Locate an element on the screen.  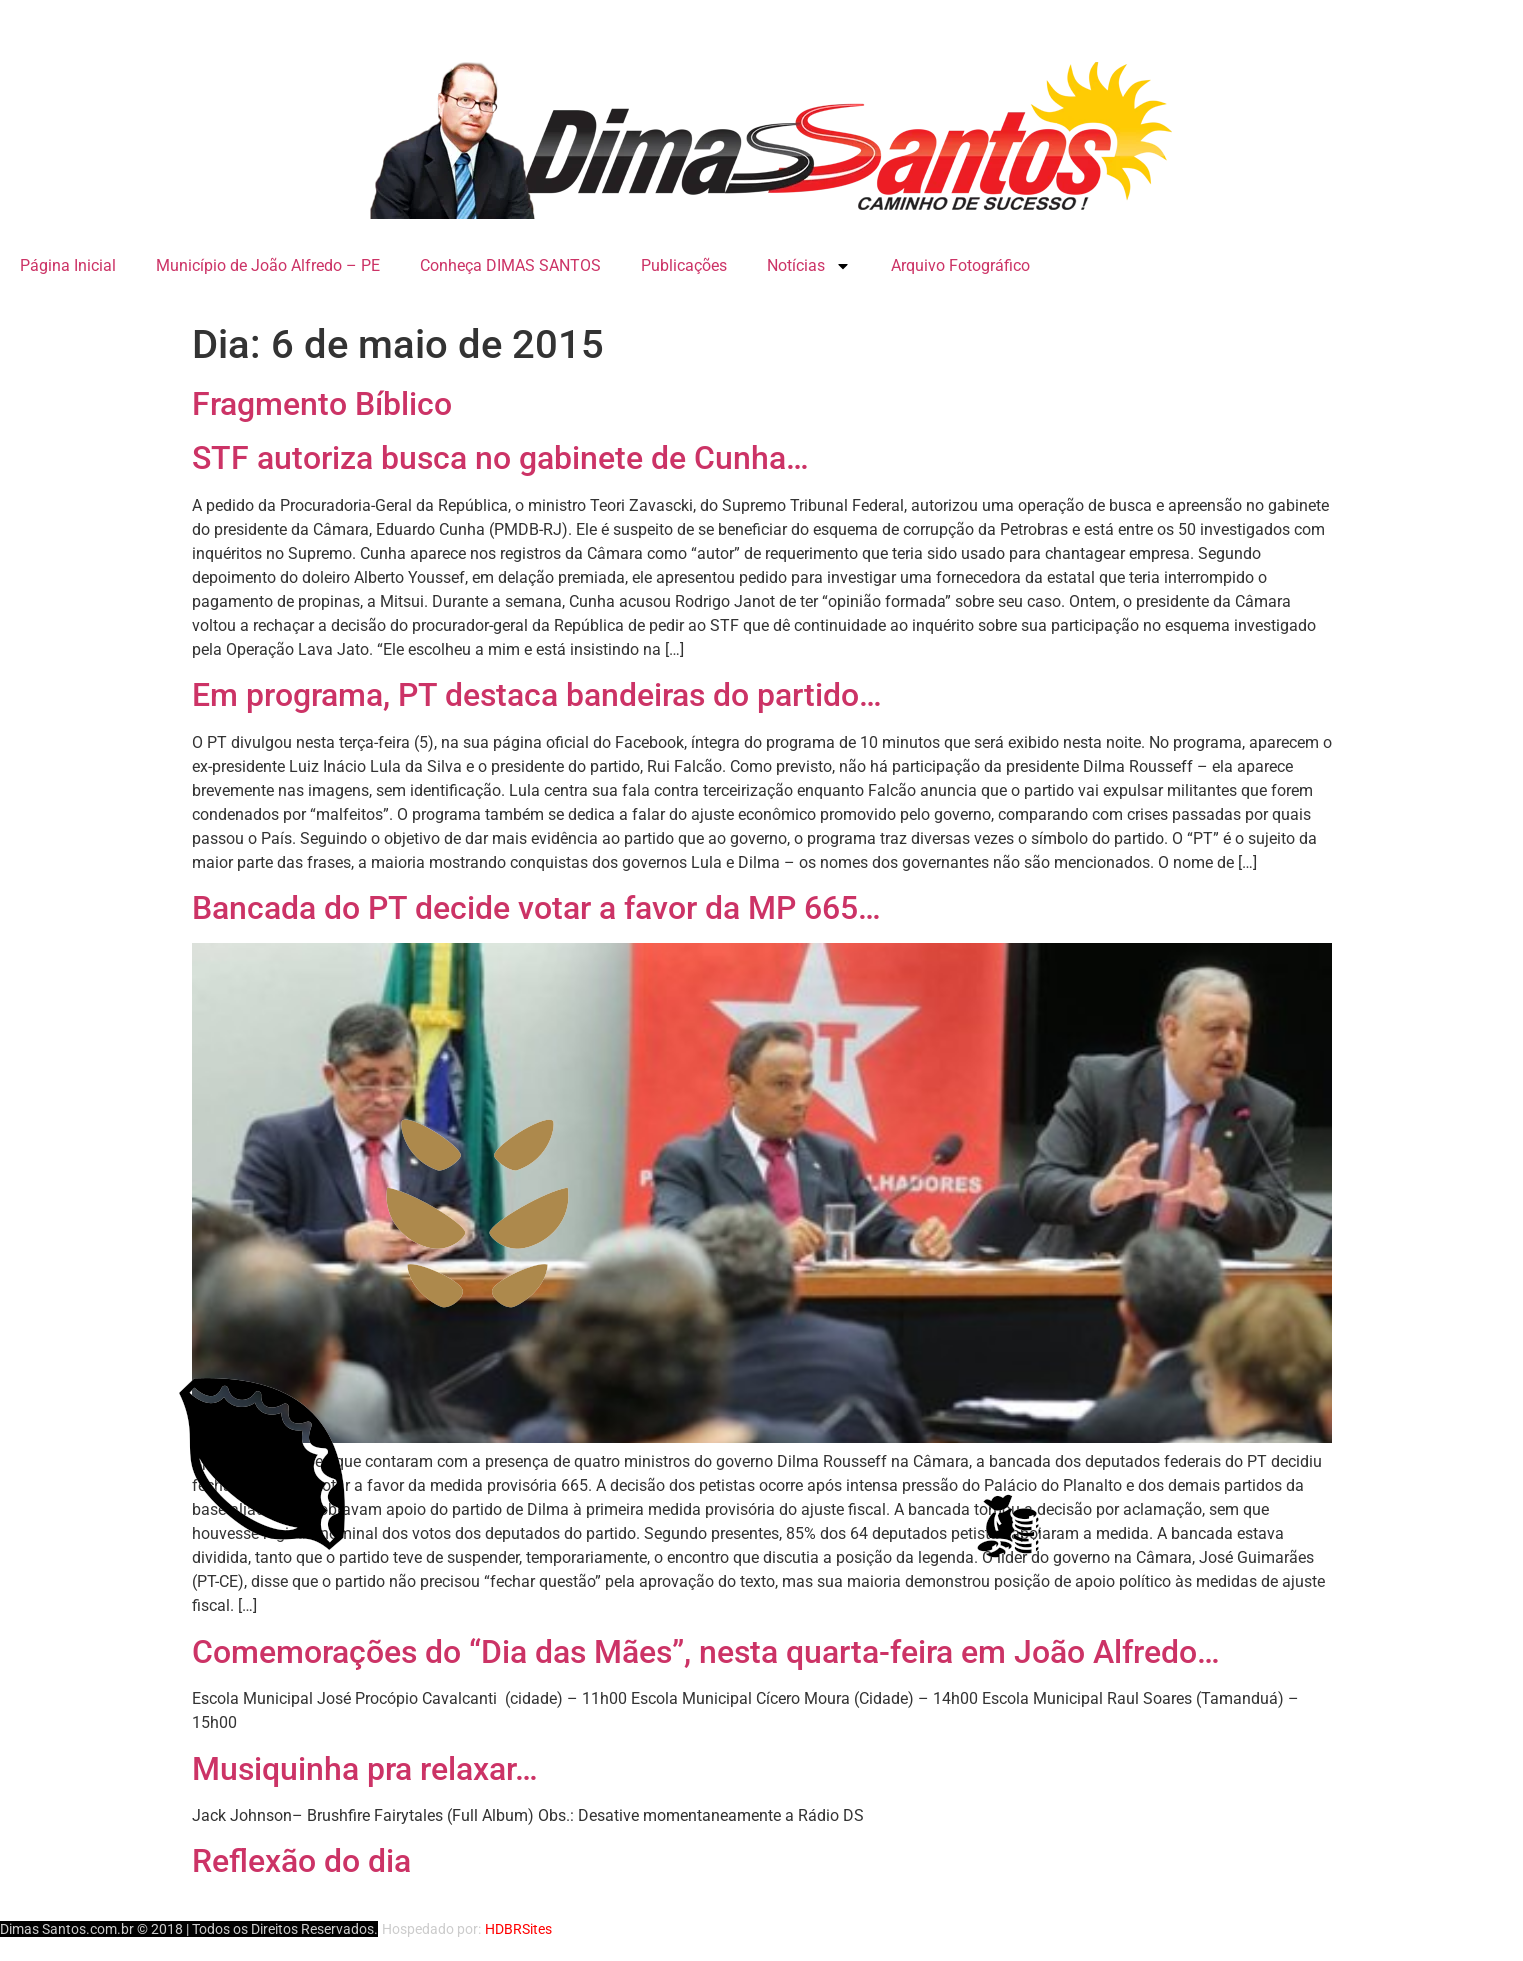
activate hunter vision or tracking mode is located at coordinates (477, 1213).